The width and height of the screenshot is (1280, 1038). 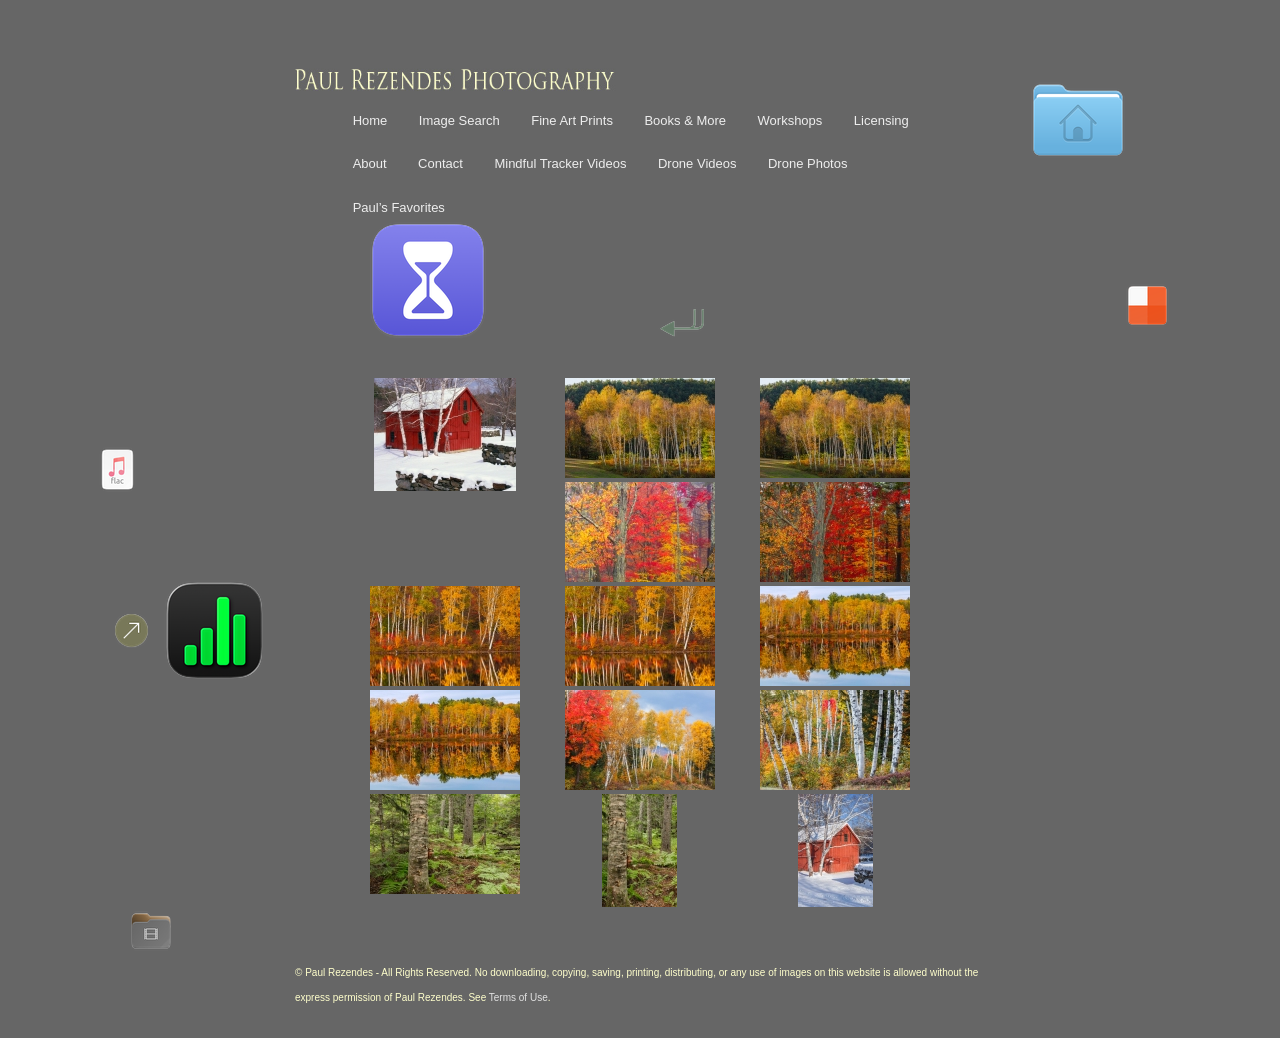 I want to click on view screen time usage and statistics, so click(x=428, y=280).